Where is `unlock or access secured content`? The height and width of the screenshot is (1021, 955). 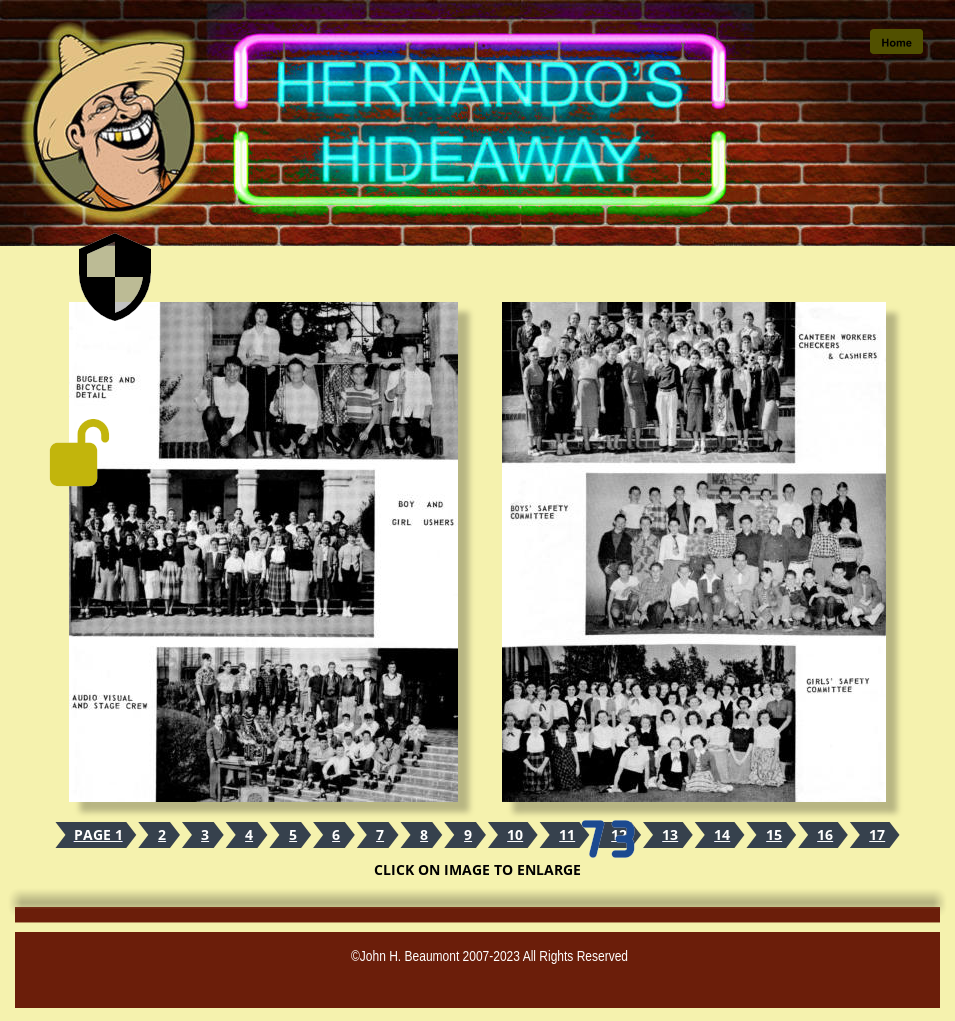 unlock or access secured content is located at coordinates (73, 454).